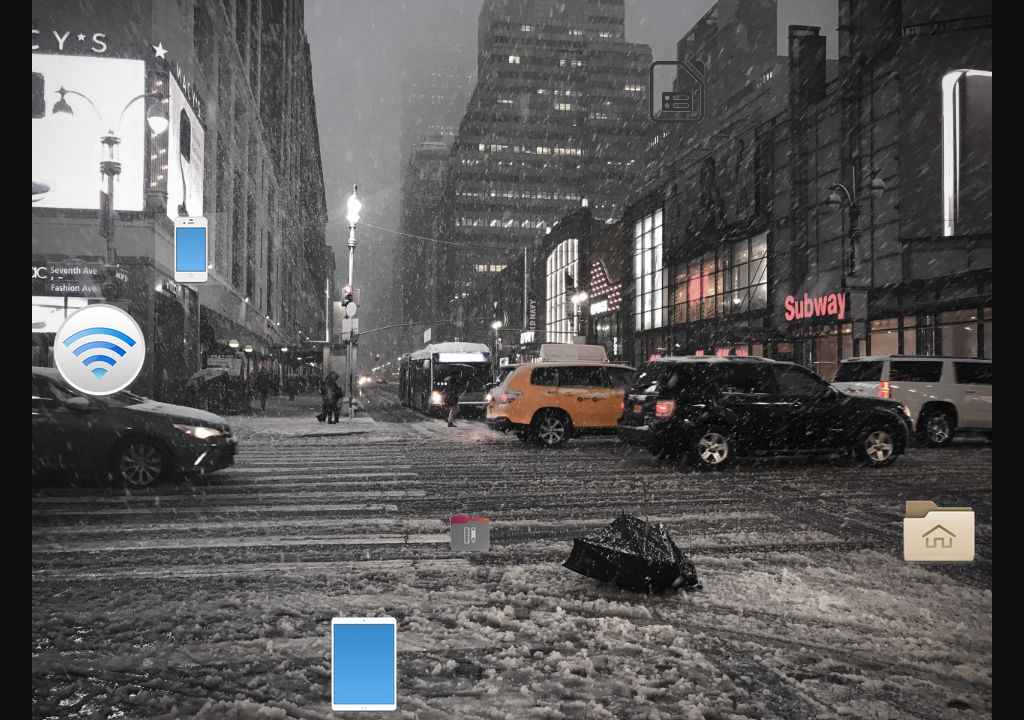  I want to click on view connected iPad Air device, so click(364, 665).